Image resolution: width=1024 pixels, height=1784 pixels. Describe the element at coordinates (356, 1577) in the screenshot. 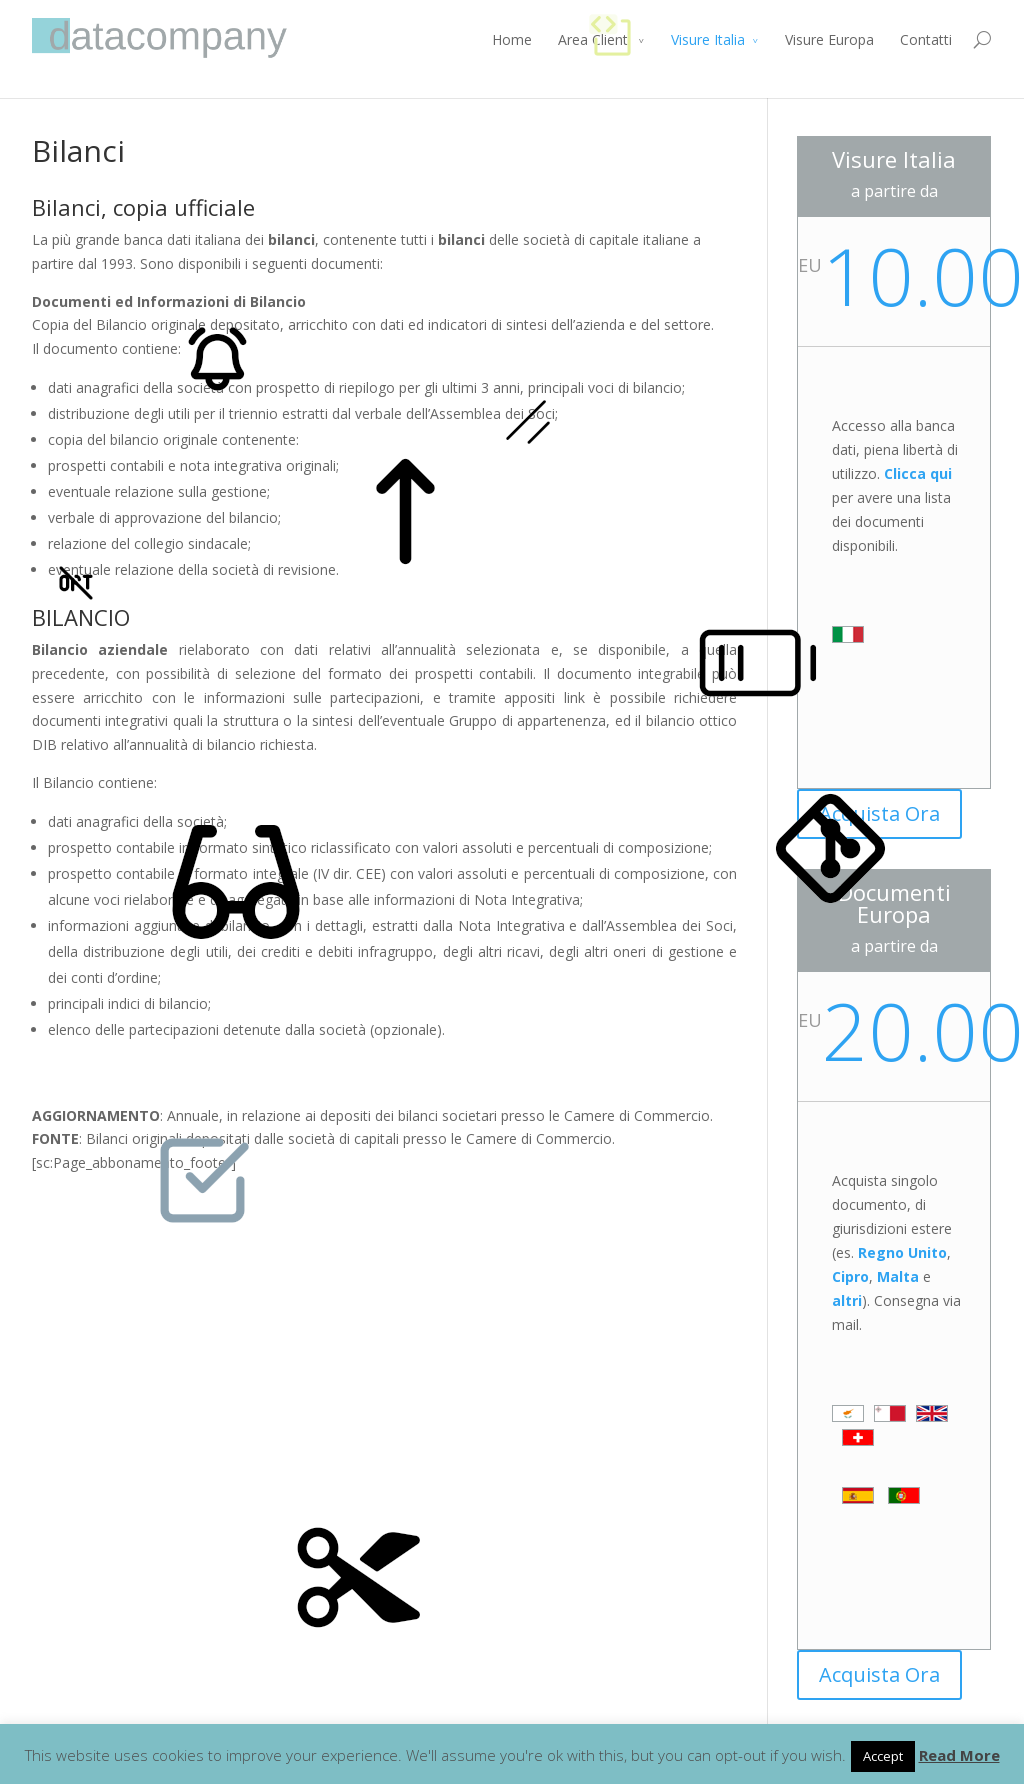

I see `cut selected content` at that location.